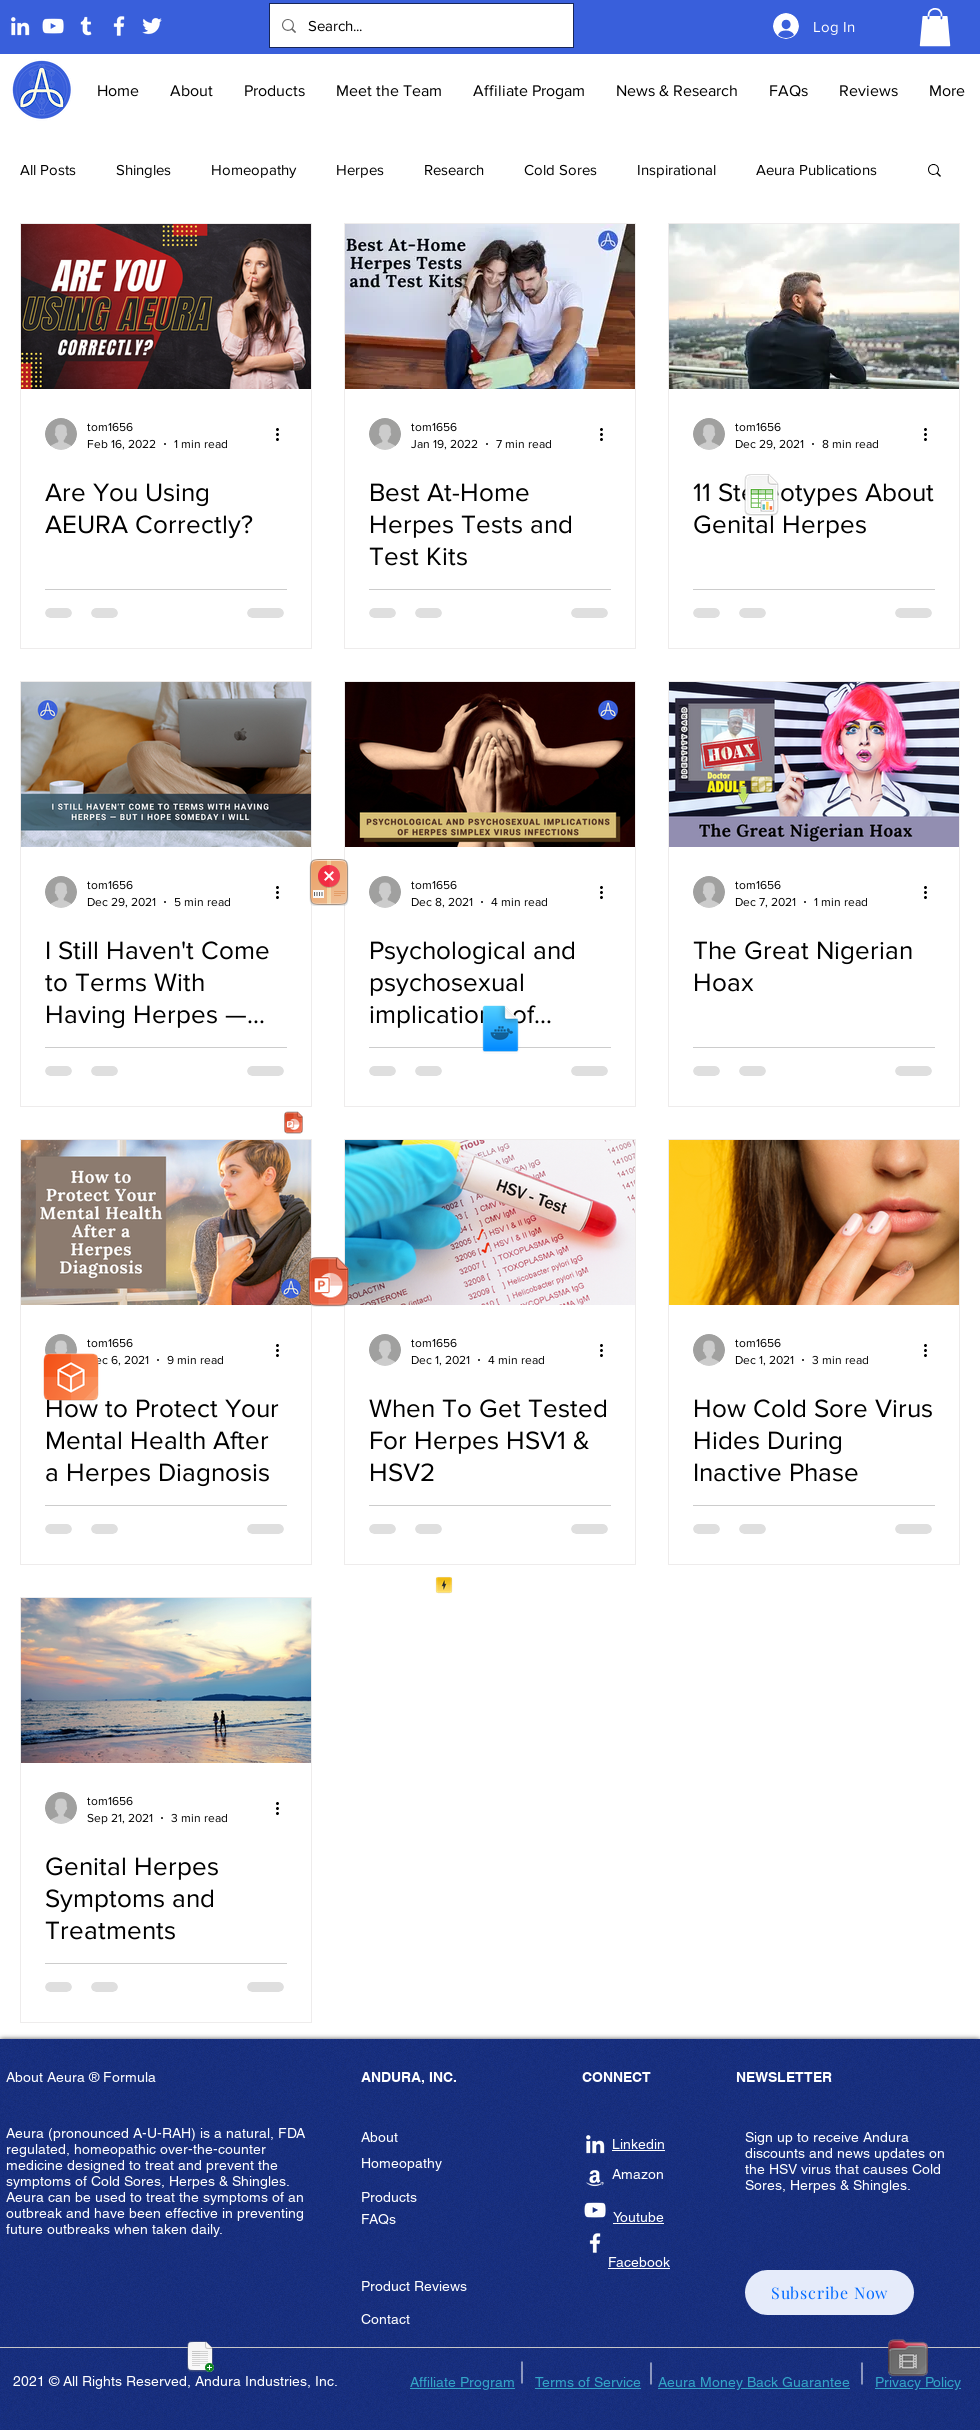 Image resolution: width=980 pixels, height=2430 pixels. Describe the element at coordinates (444, 1585) in the screenshot. I see `open power management settings` at that location.